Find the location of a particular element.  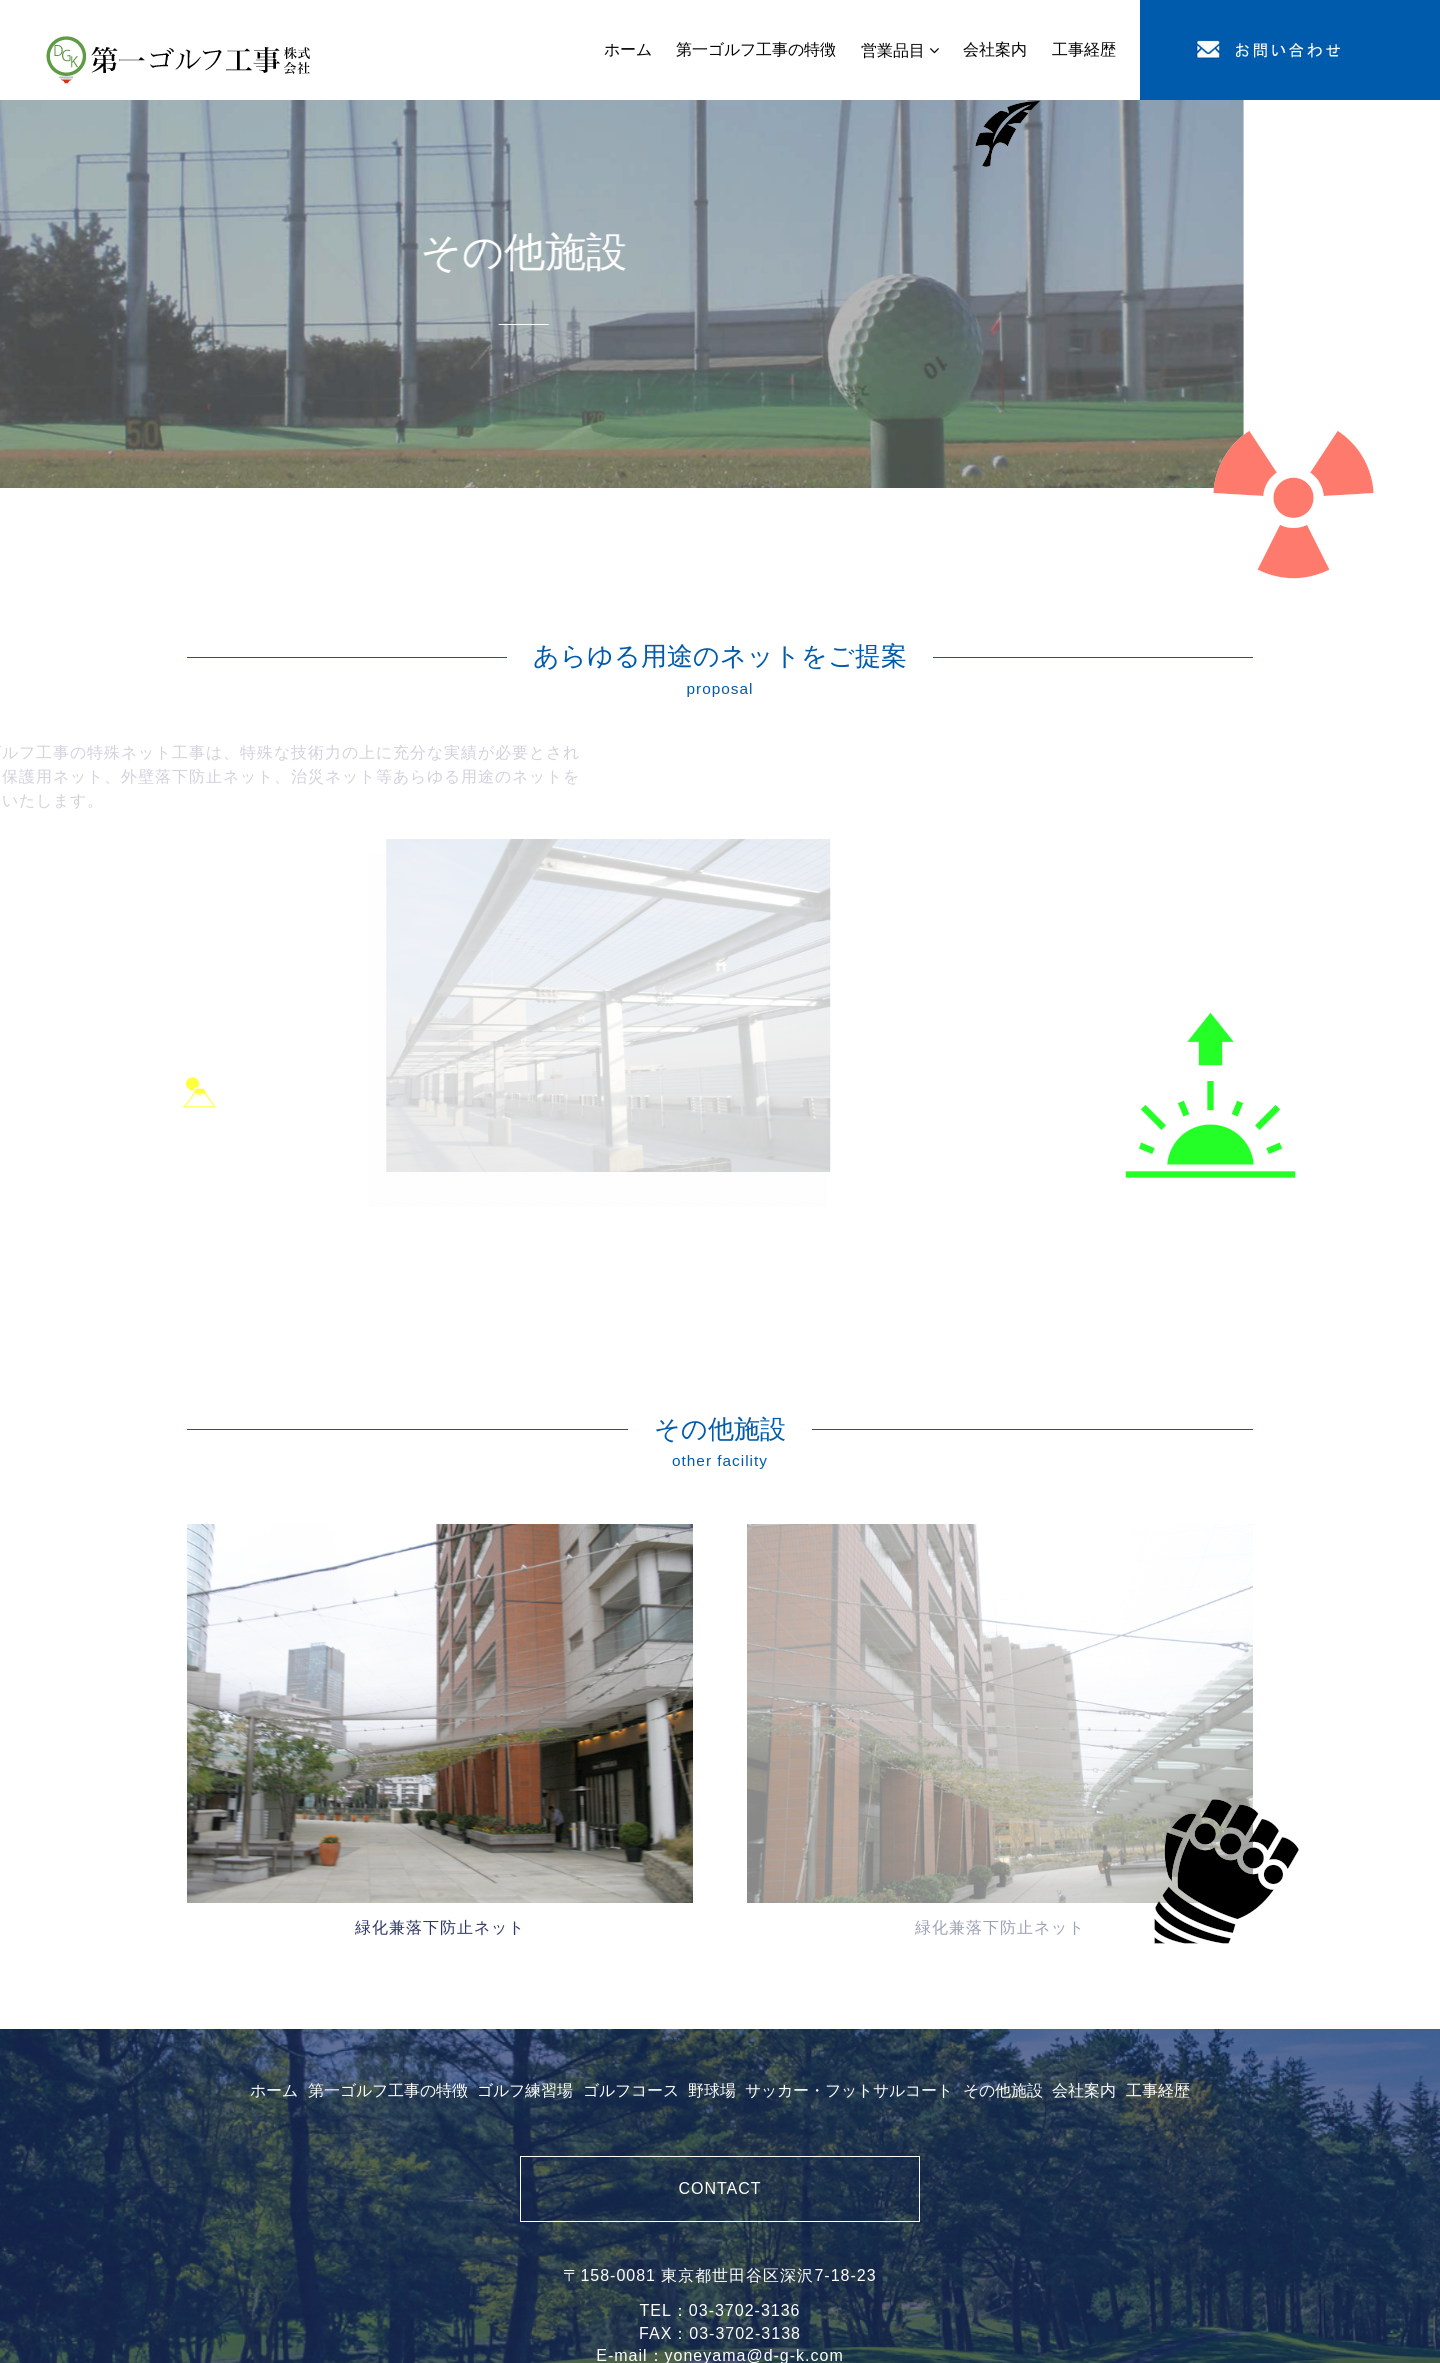

indicates sunrise or morning time is located at coordinates (1210, 1094).